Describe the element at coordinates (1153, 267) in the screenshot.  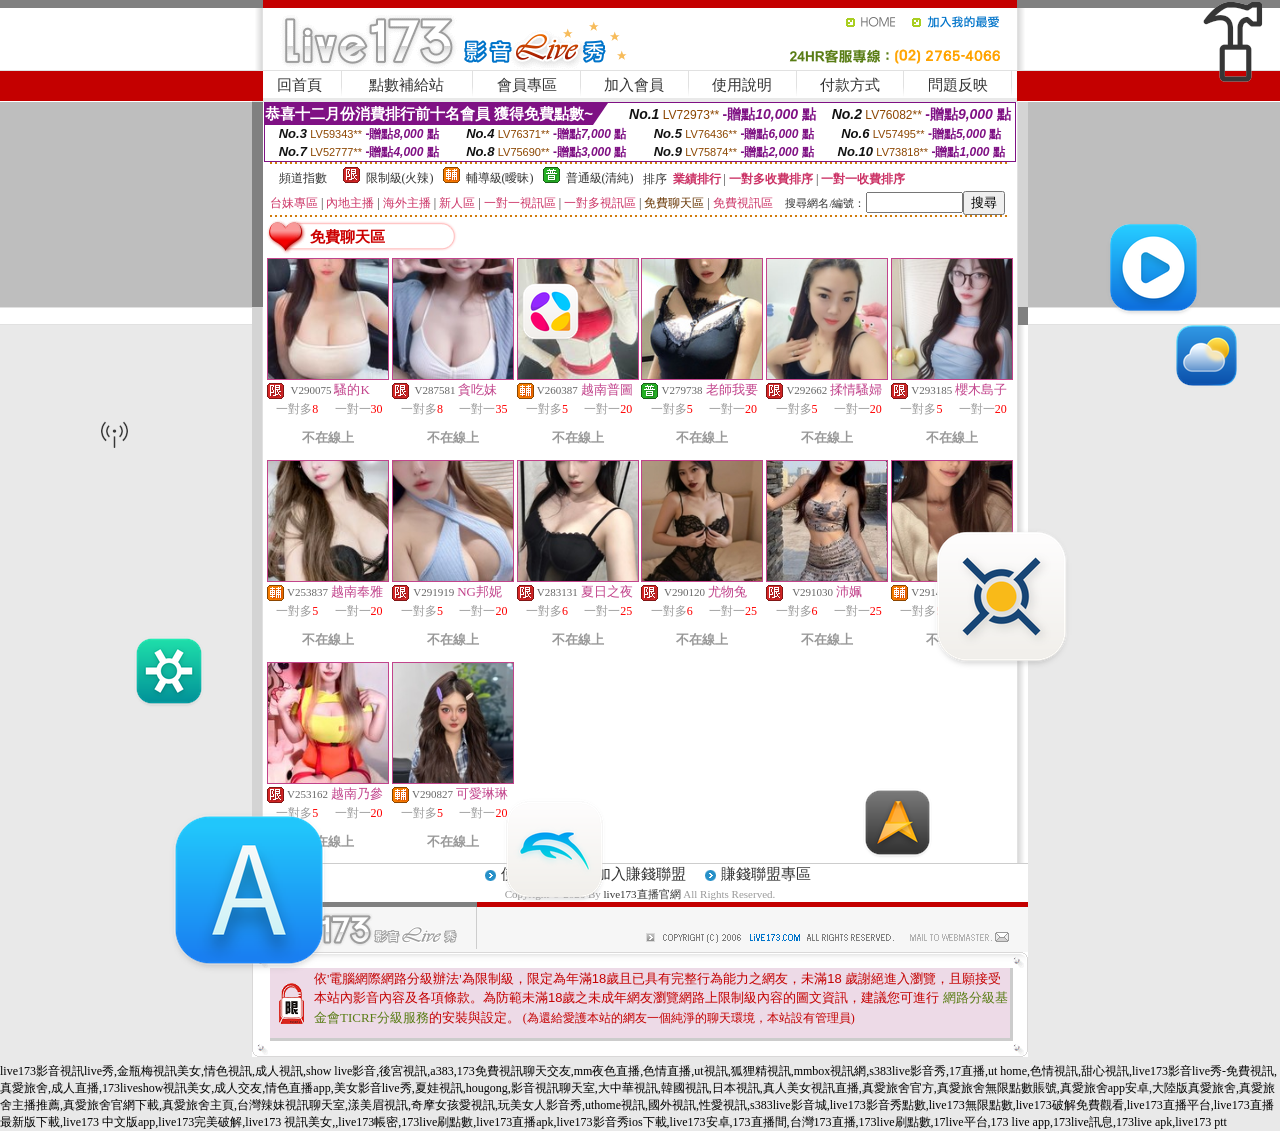
I see `open amberol music player` at that location.